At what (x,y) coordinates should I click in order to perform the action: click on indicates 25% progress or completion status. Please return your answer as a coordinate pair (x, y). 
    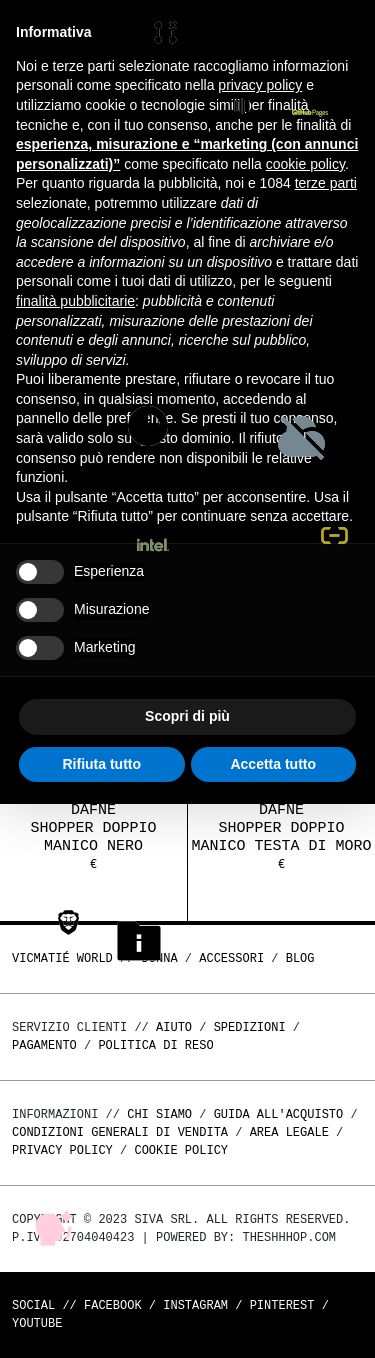
    Looking at the image, I should click on (148, 426).